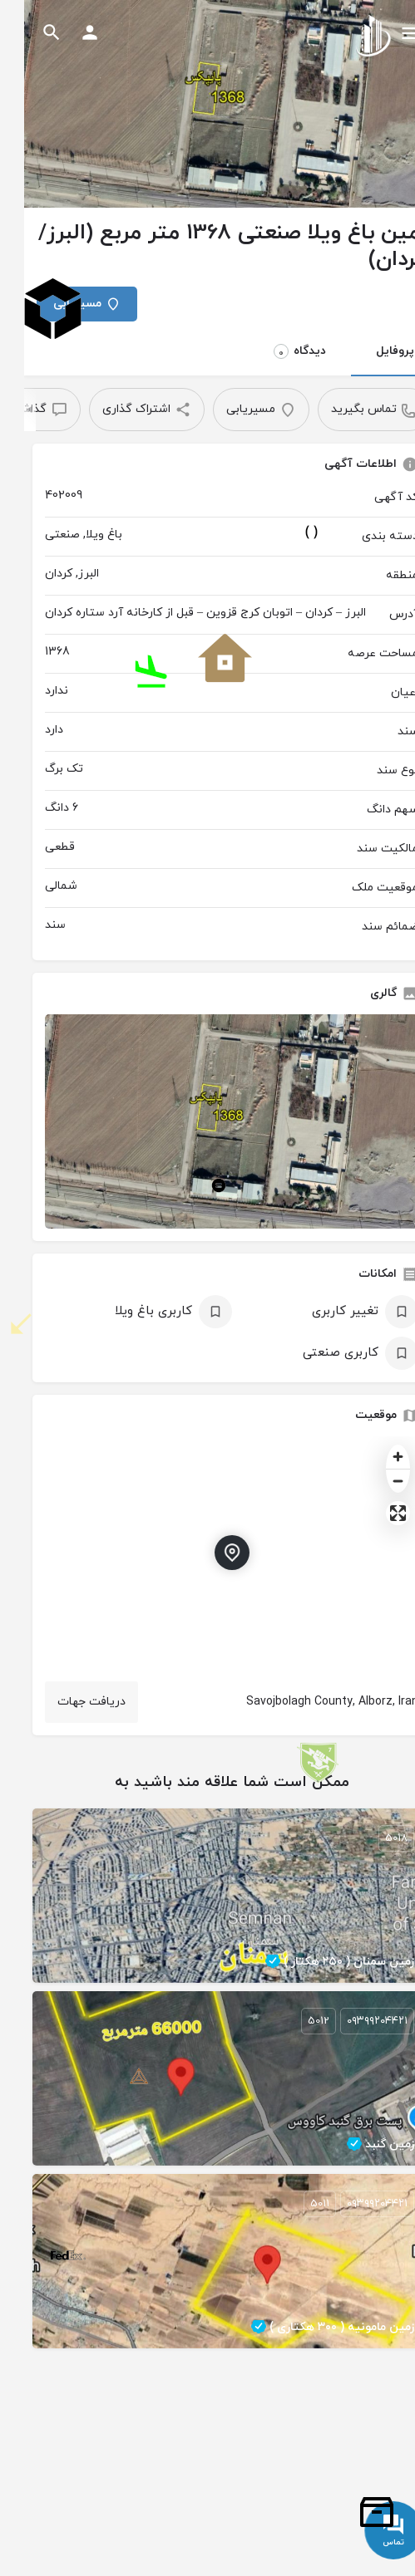  Describe the element at coordinates (219, 1185) in the screenshot. I see `creative commons no derivatives license indicator` at that location.